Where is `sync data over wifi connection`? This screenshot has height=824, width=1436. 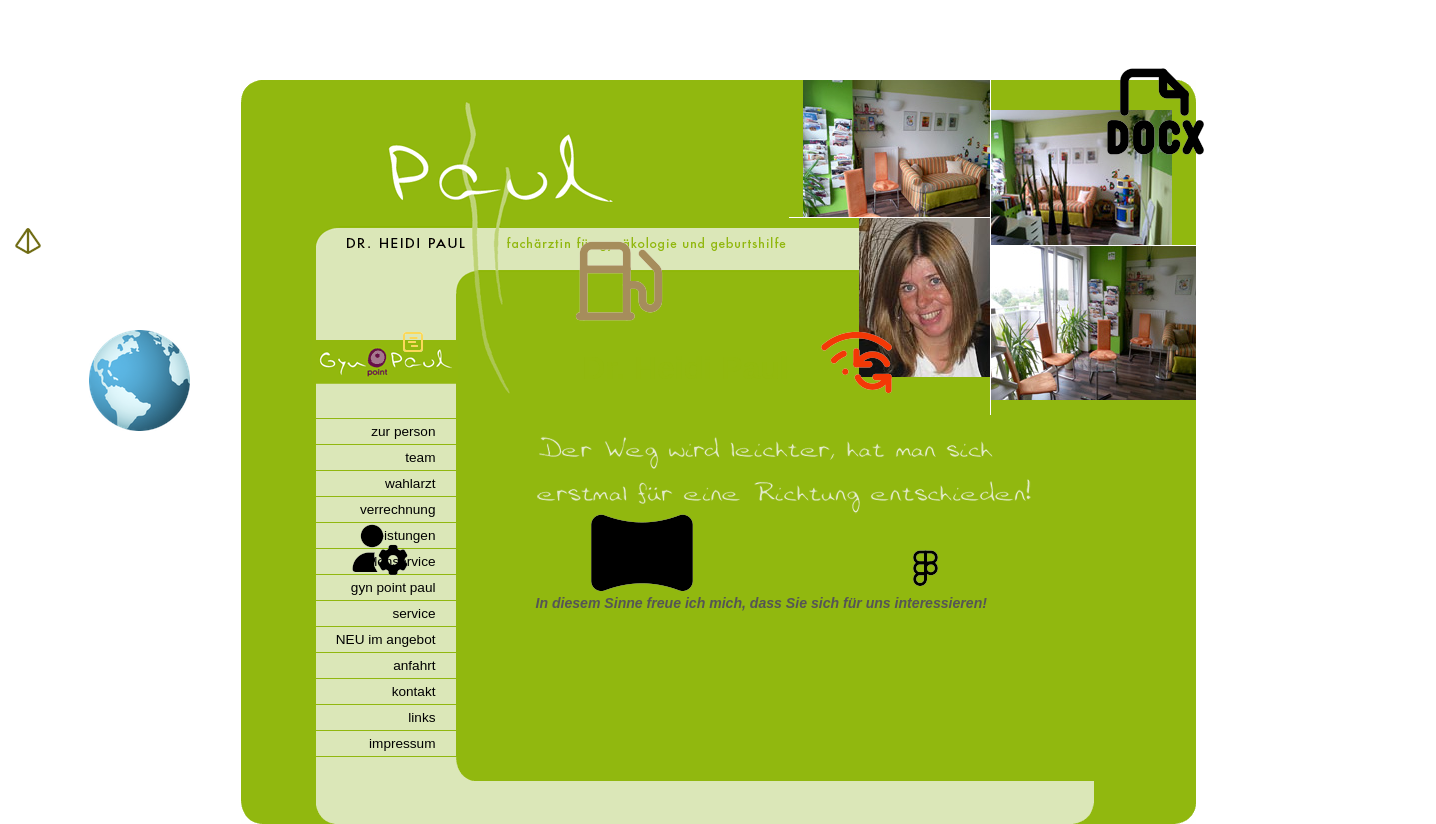
sync data over wifi connection is located at coordinates (856, 357).